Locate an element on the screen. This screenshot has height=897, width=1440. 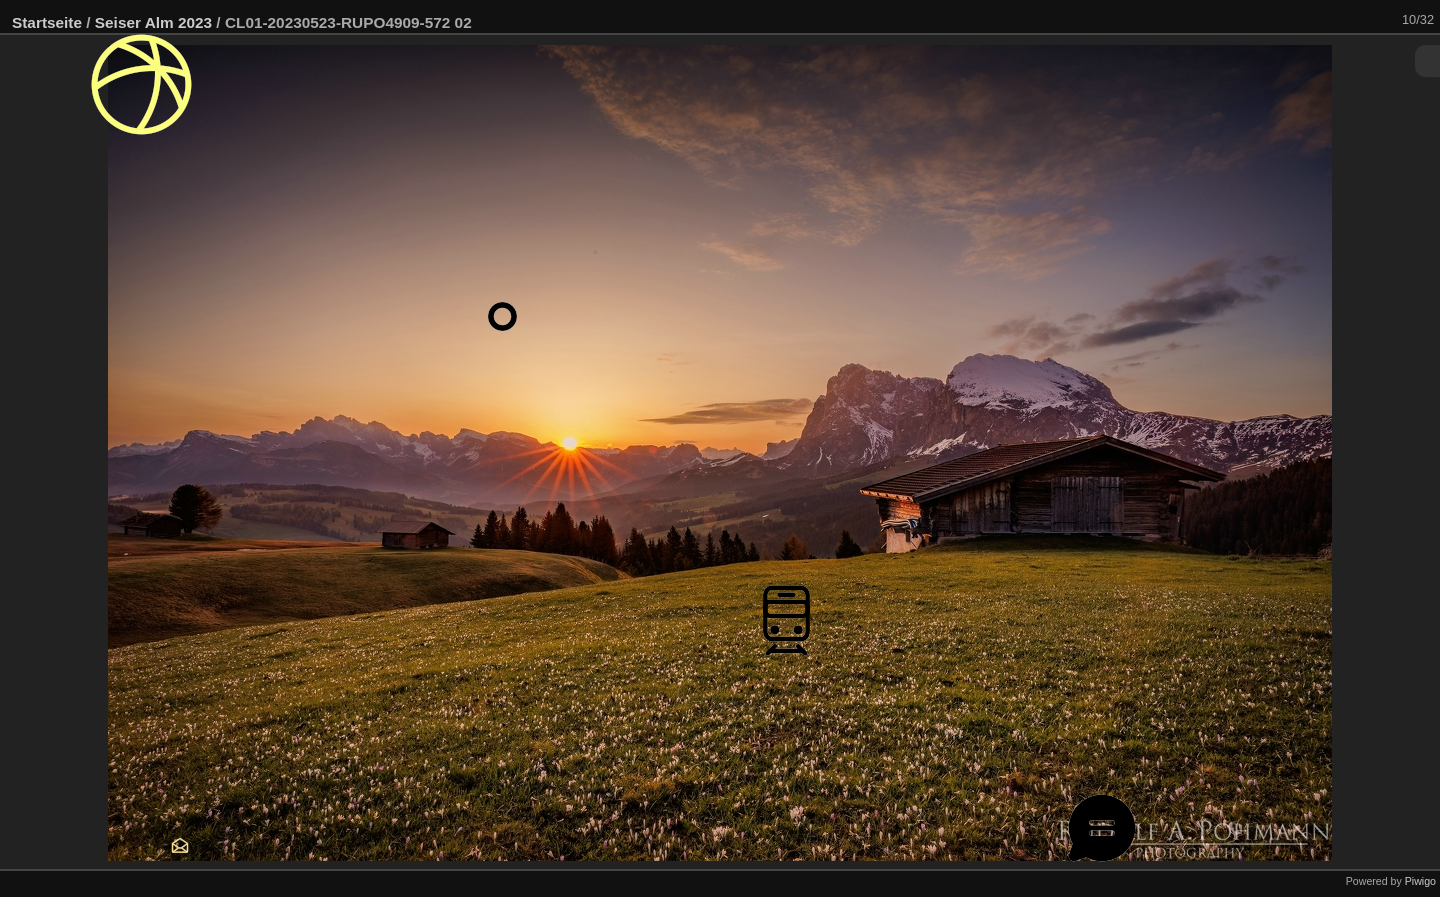
access games or entertainment section is located at coordinates (141, 84).